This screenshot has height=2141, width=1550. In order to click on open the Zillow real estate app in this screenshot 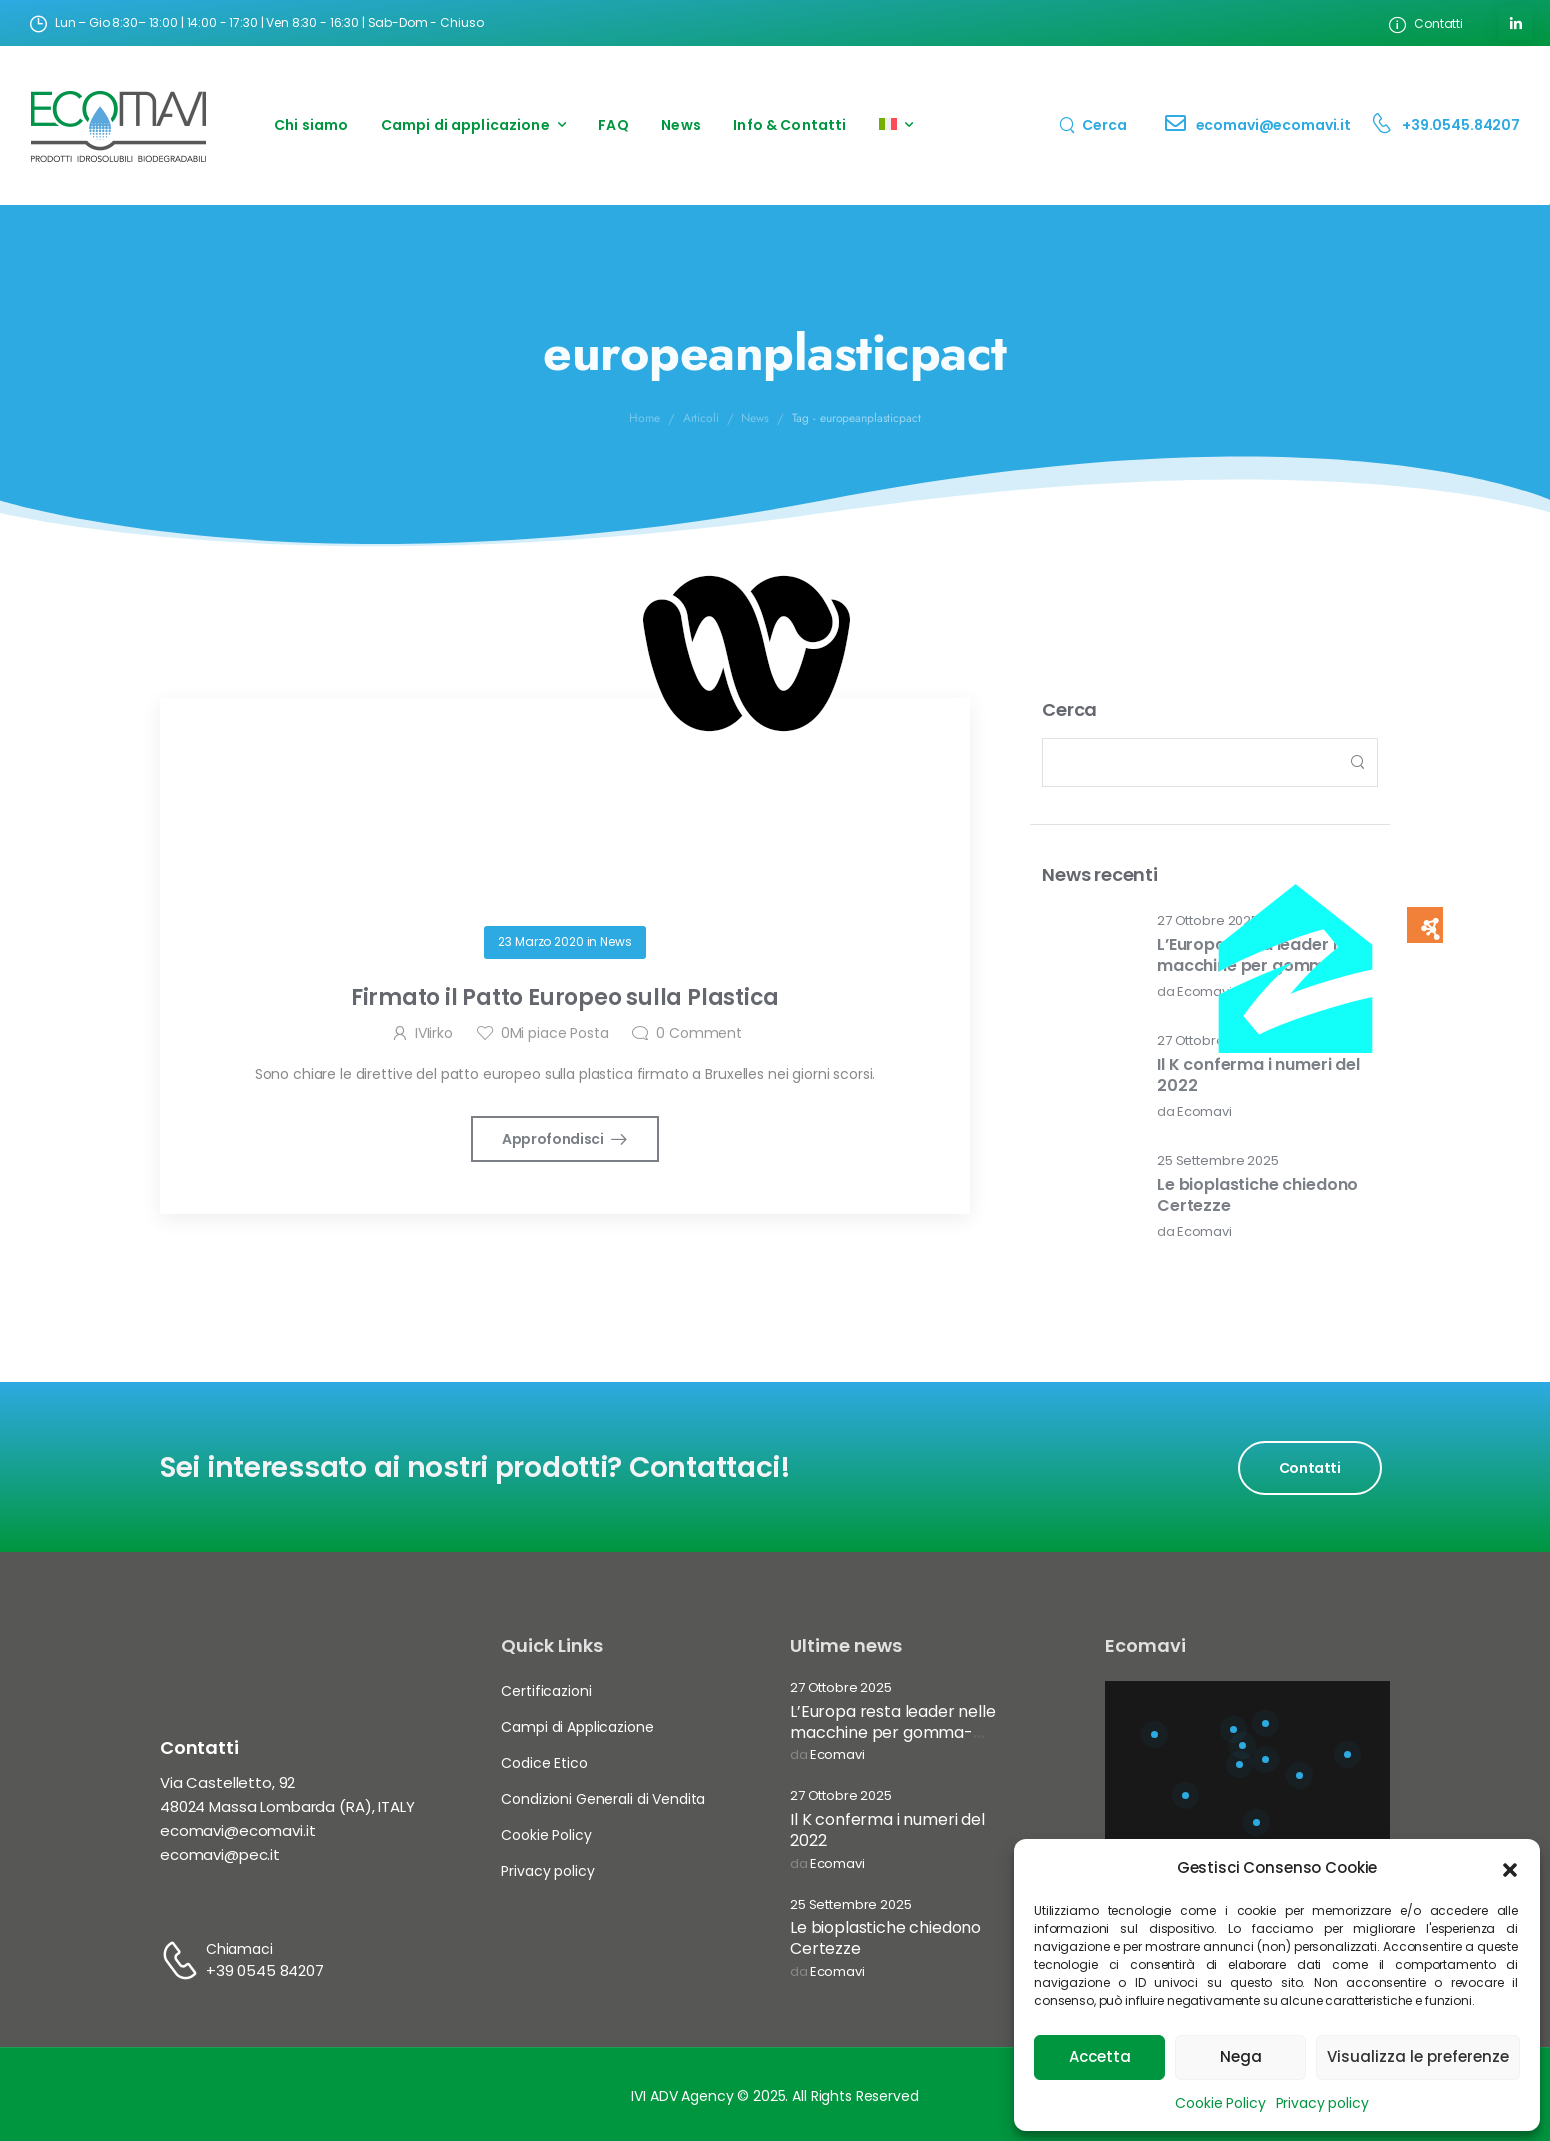, I will do `click(1295, 968)`.